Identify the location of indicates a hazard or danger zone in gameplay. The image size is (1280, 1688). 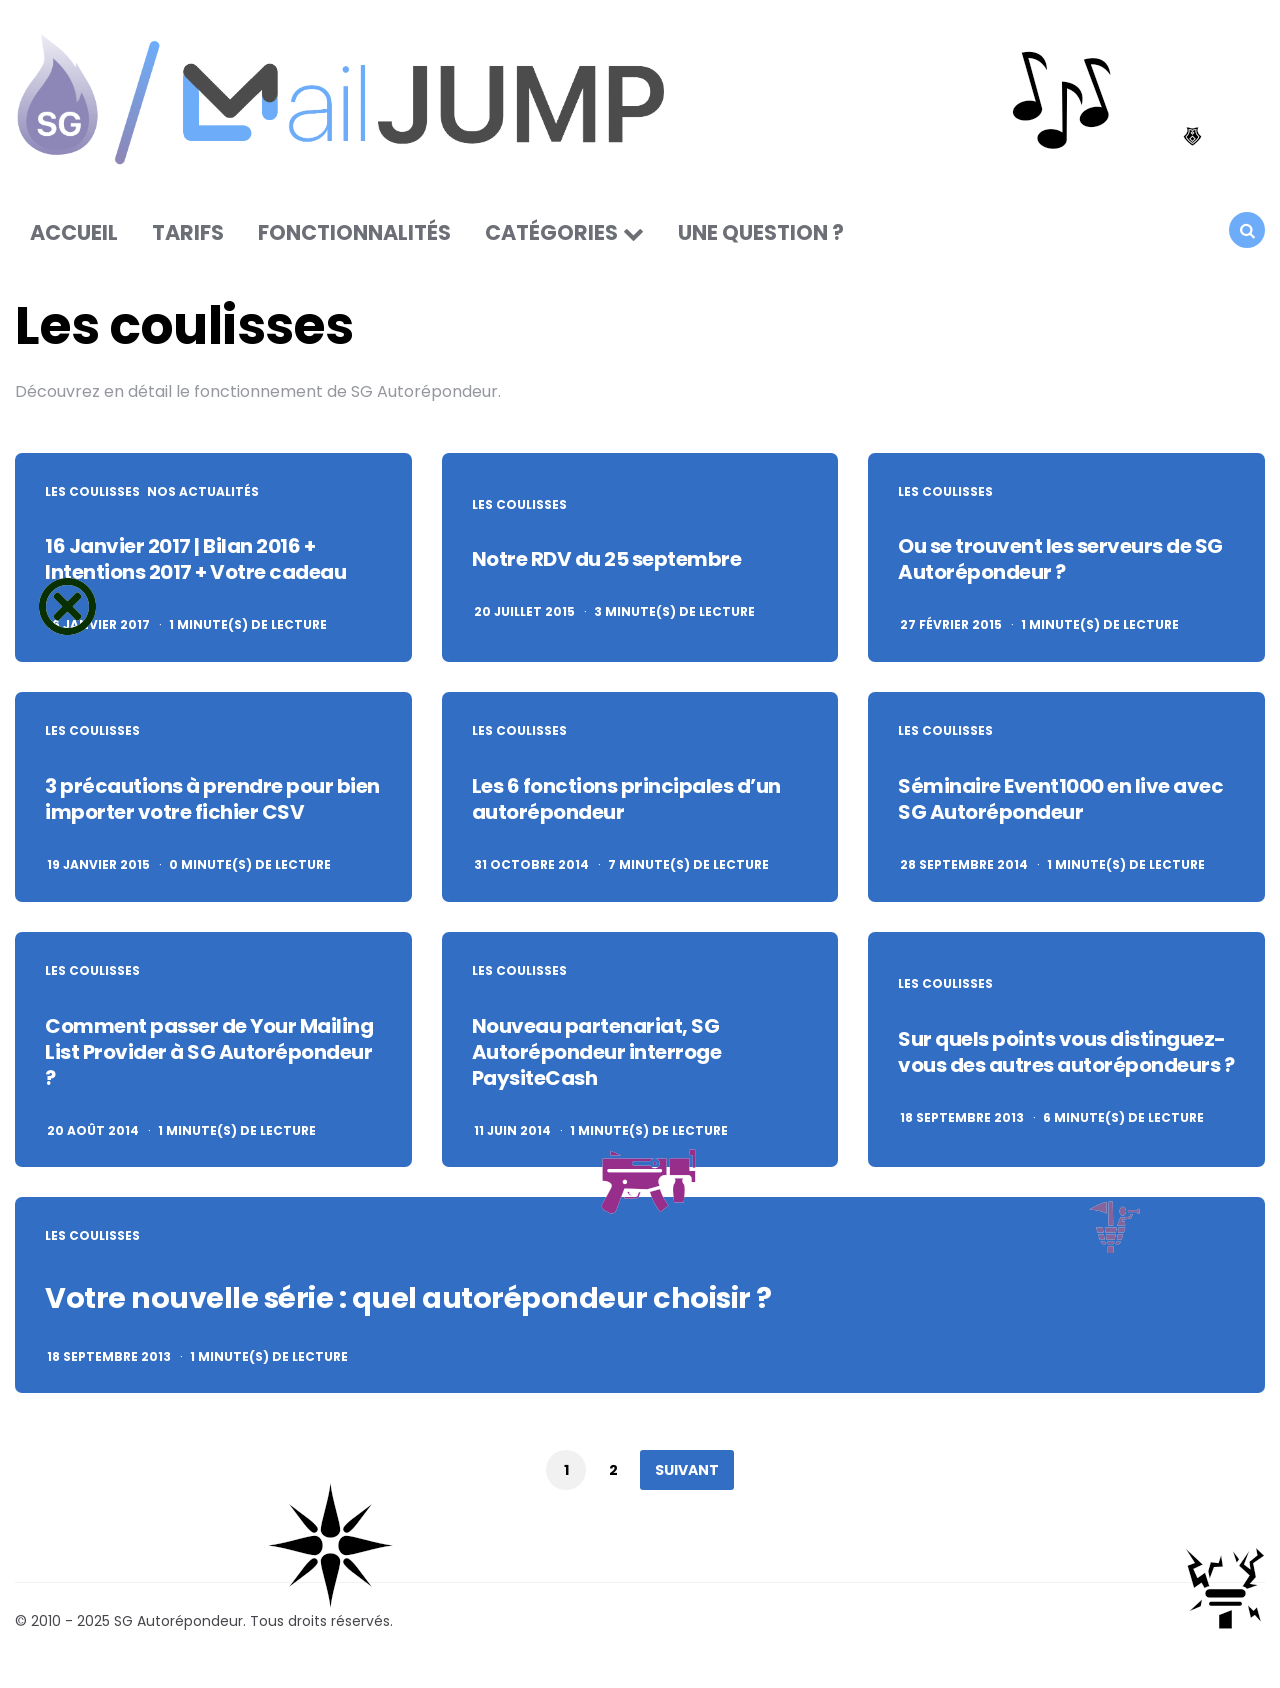
(330, 1545).